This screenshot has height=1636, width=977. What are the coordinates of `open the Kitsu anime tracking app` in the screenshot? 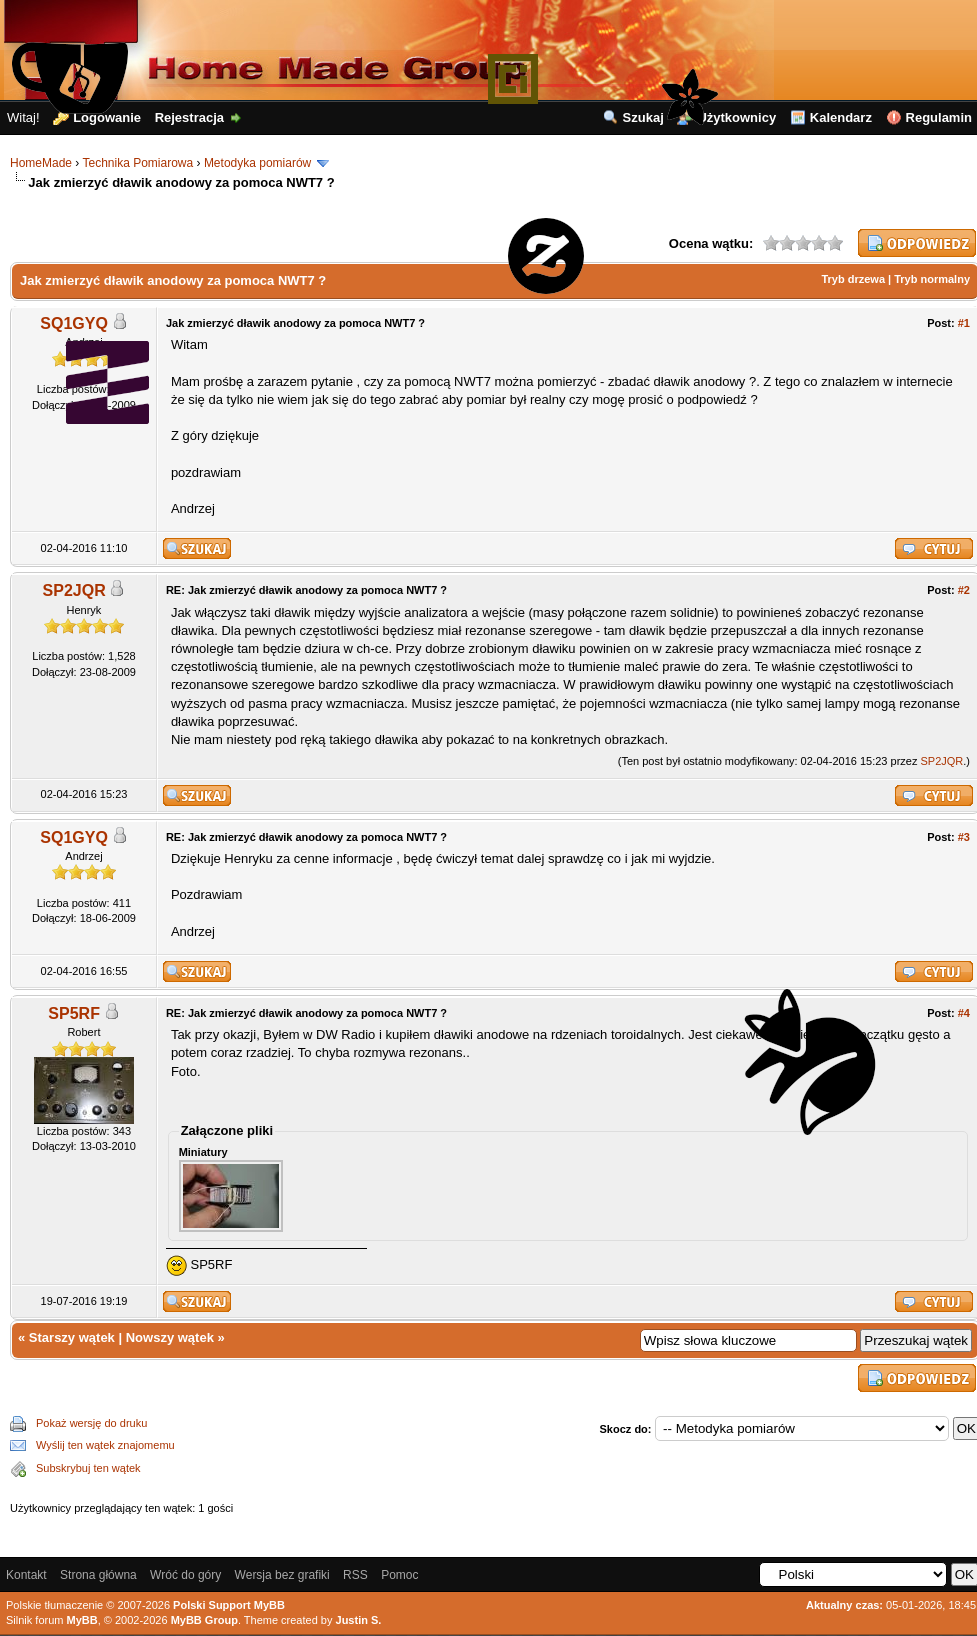 It's located at (810, 1062).